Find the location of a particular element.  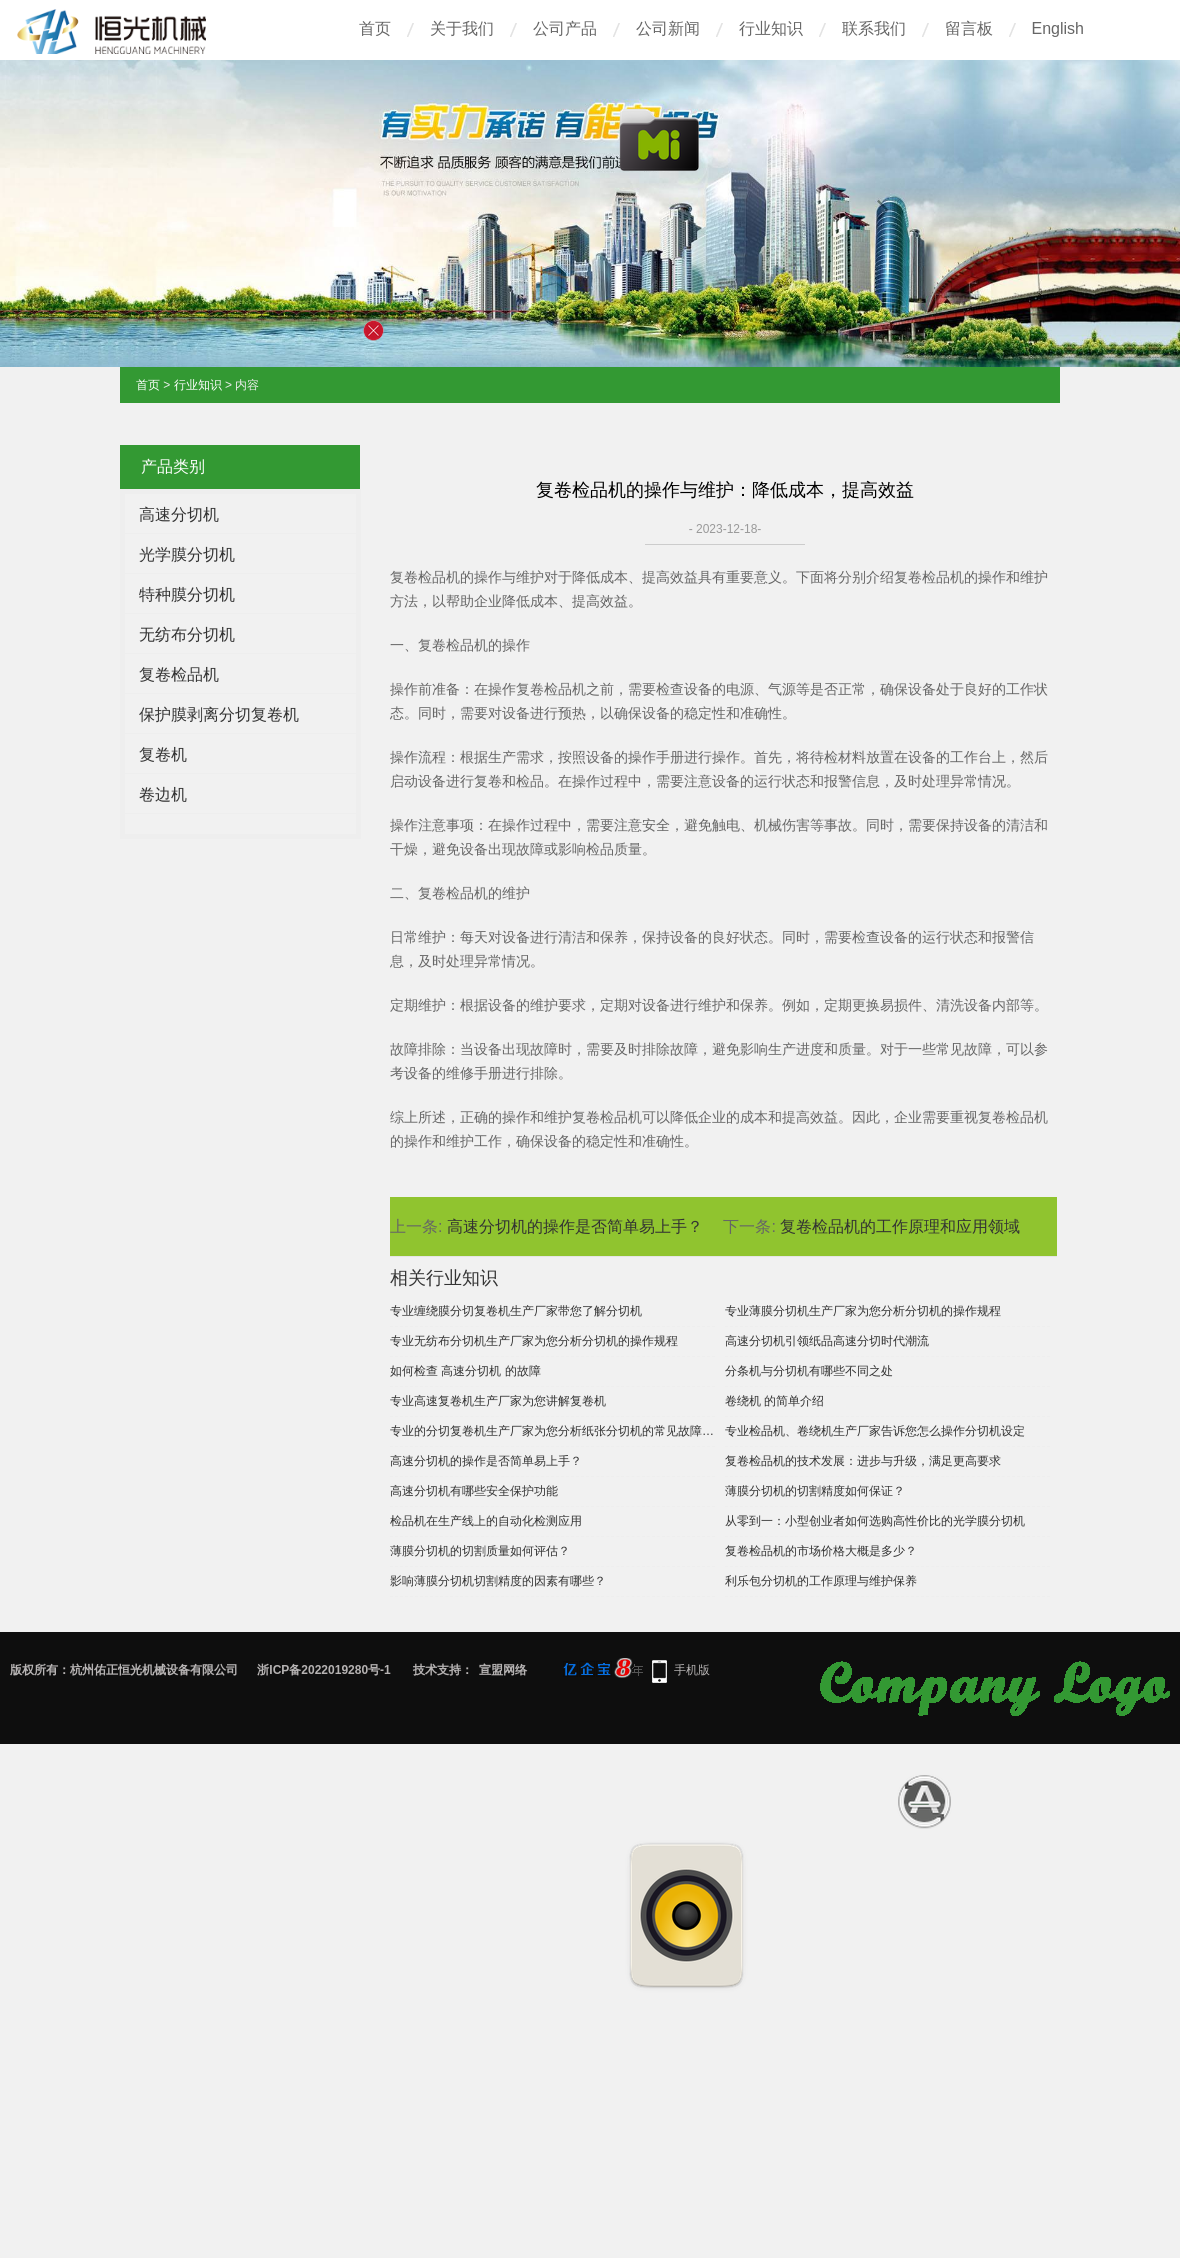

open misskey files folder is located at coordinates (659, 142).